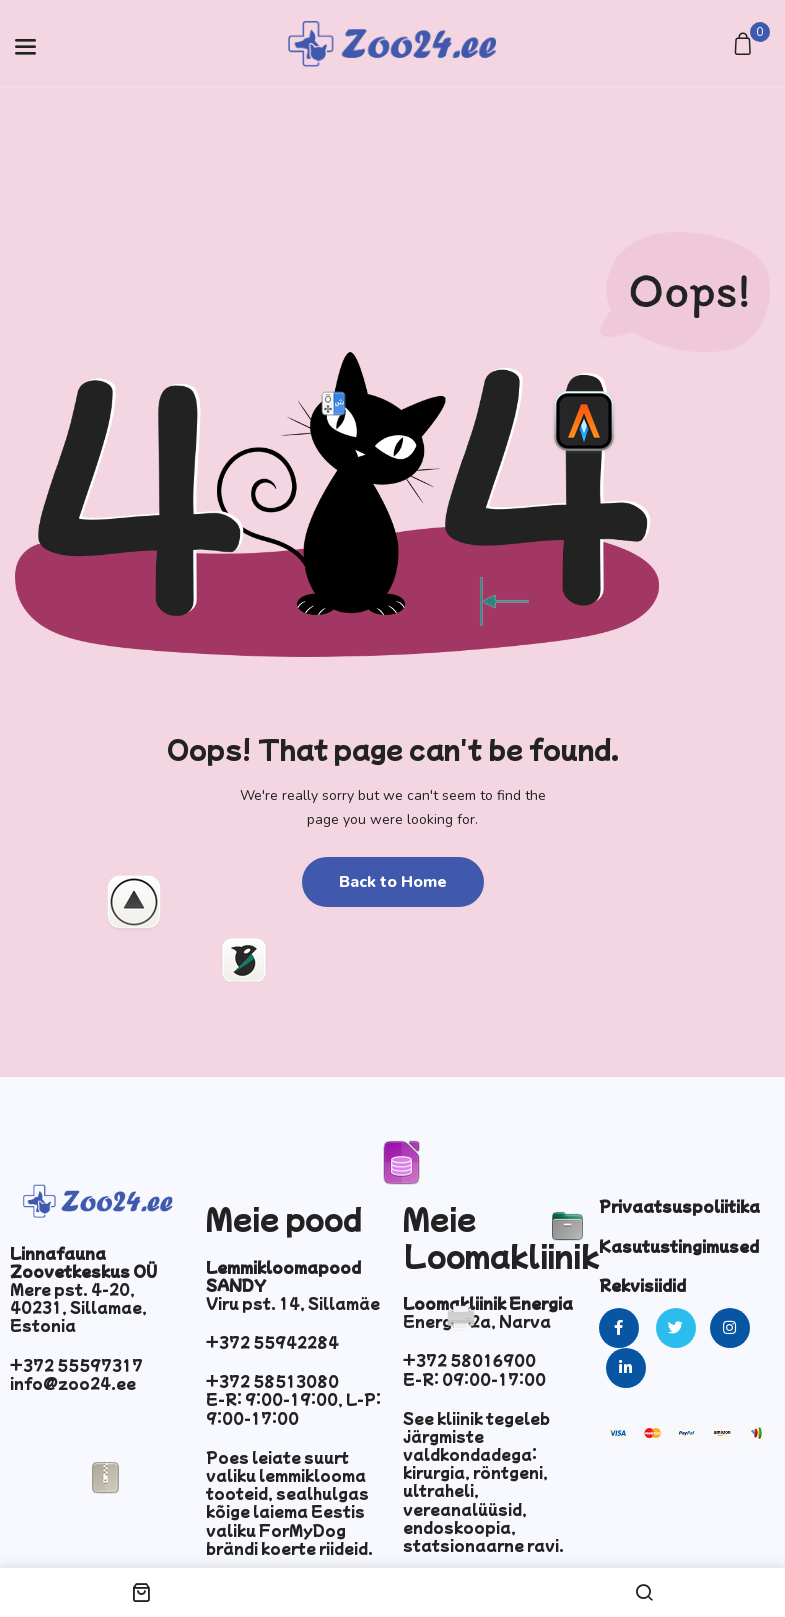 The height and width of the screenshot is (1617, 785). I want to click on open engrampa archive manager, so click(105, 1477).